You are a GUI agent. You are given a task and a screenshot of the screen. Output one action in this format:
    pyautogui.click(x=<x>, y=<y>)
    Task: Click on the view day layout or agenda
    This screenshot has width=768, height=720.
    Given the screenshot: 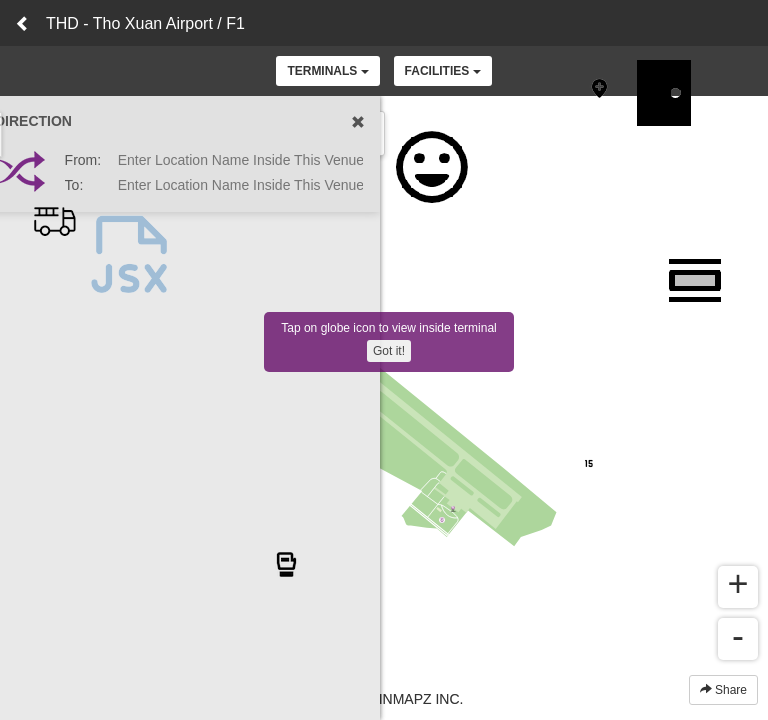 What is the action you would take?
    pyautogui.click(x=696, y=280)
    